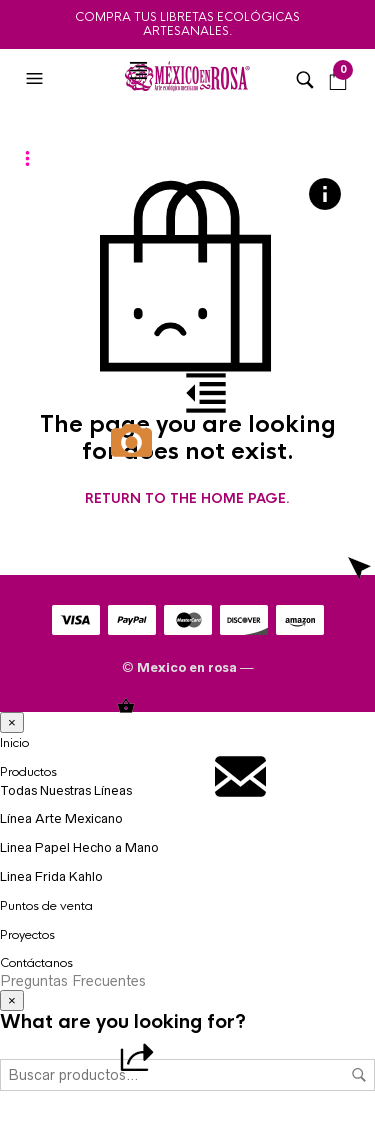 This screenshot has width=375, height=1121. Describe the element at coordinates (240, 776) in the screenshot. I see `open your inbox` at that location.